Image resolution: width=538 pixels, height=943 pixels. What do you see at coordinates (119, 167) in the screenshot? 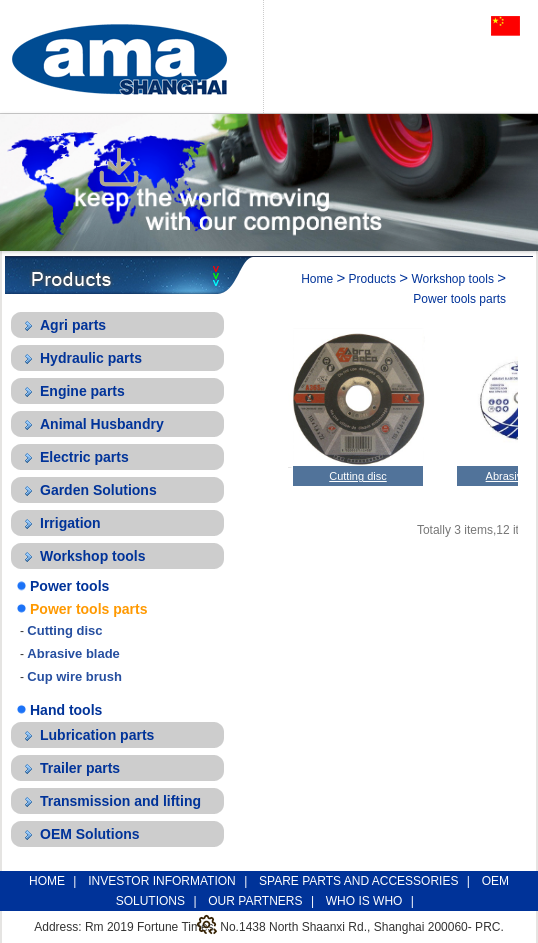
I see `download a file or content` at bounding box center [119, 167].